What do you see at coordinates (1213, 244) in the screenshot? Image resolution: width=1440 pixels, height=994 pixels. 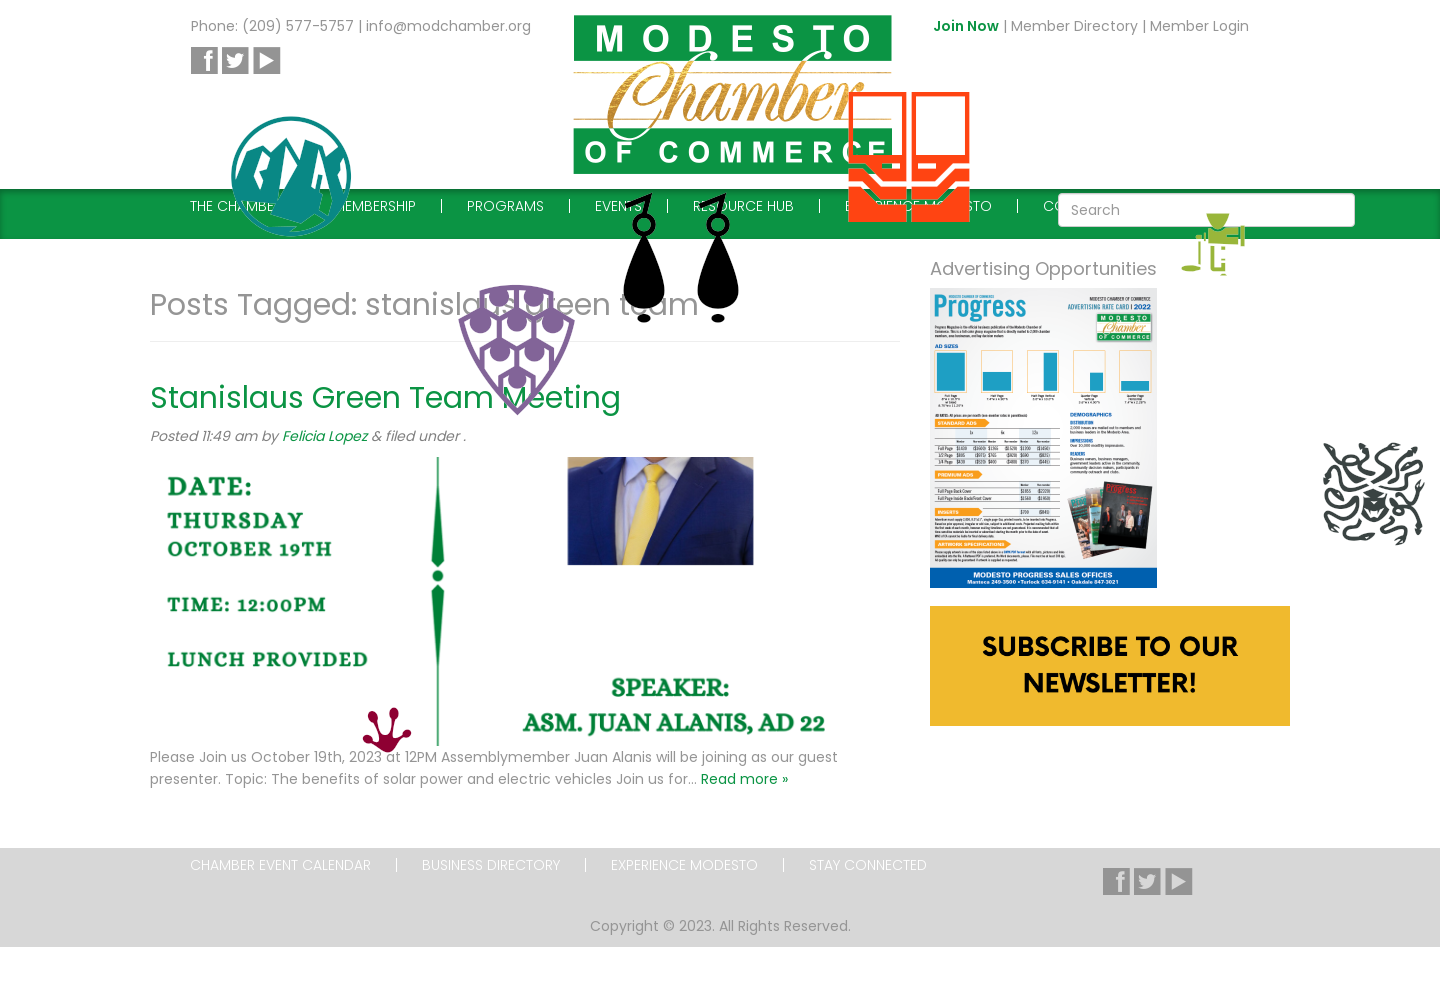 I see `select manual meat grinder tool or equipment` at bounding box center [1213, 244].